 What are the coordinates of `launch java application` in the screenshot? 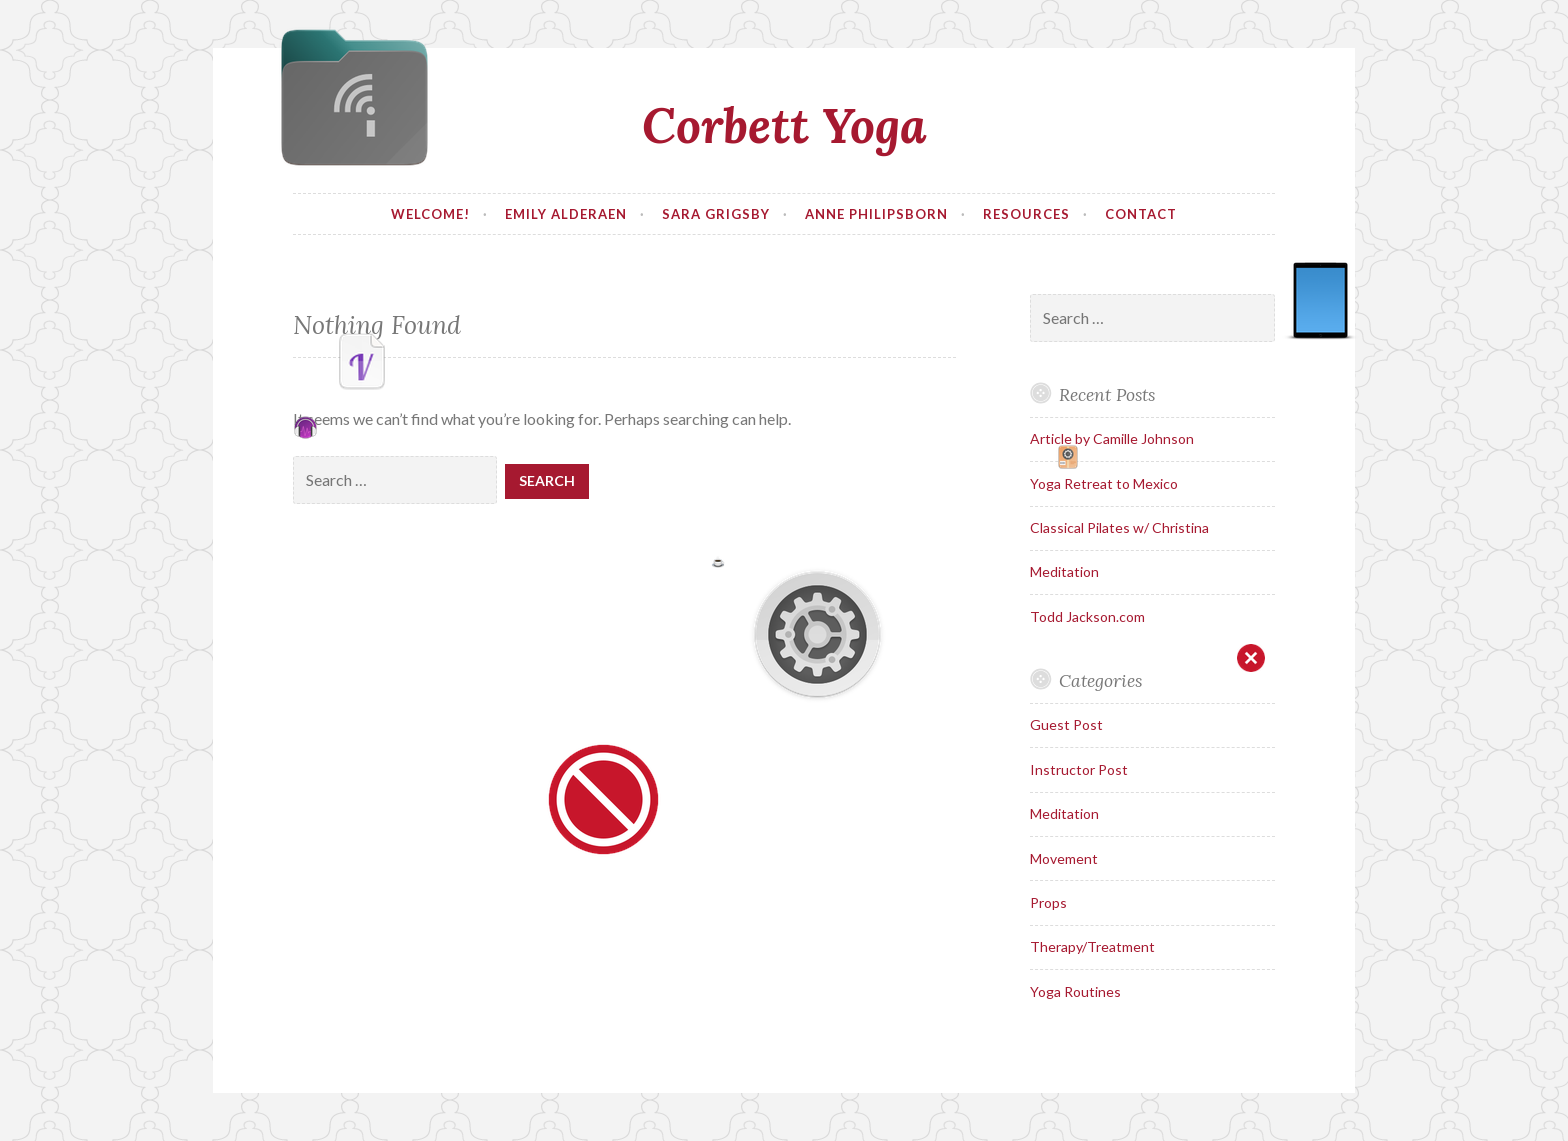 It's located at (718, 563).